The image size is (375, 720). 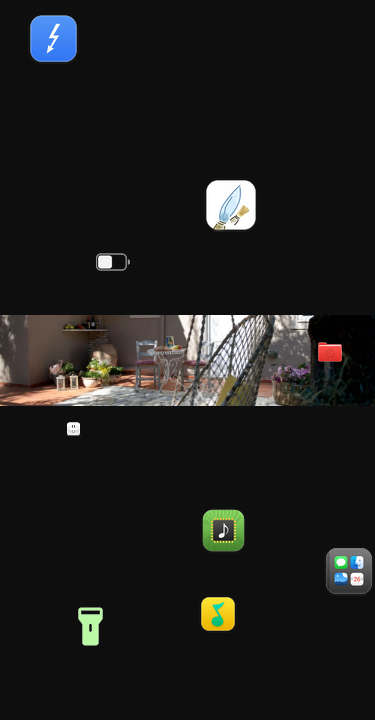 I want to click on access temporary files folder, so click(x=330, y=352).